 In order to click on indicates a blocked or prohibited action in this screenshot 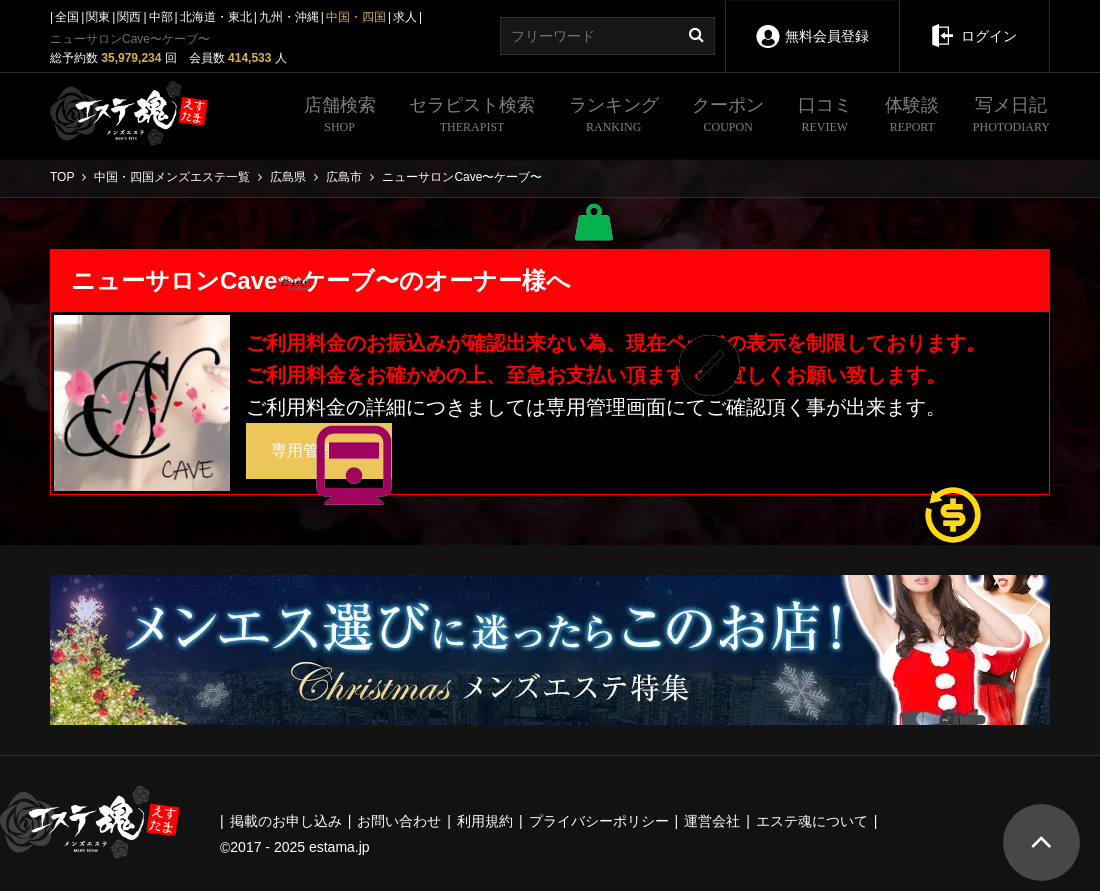, I will do `click(709, 365)`.